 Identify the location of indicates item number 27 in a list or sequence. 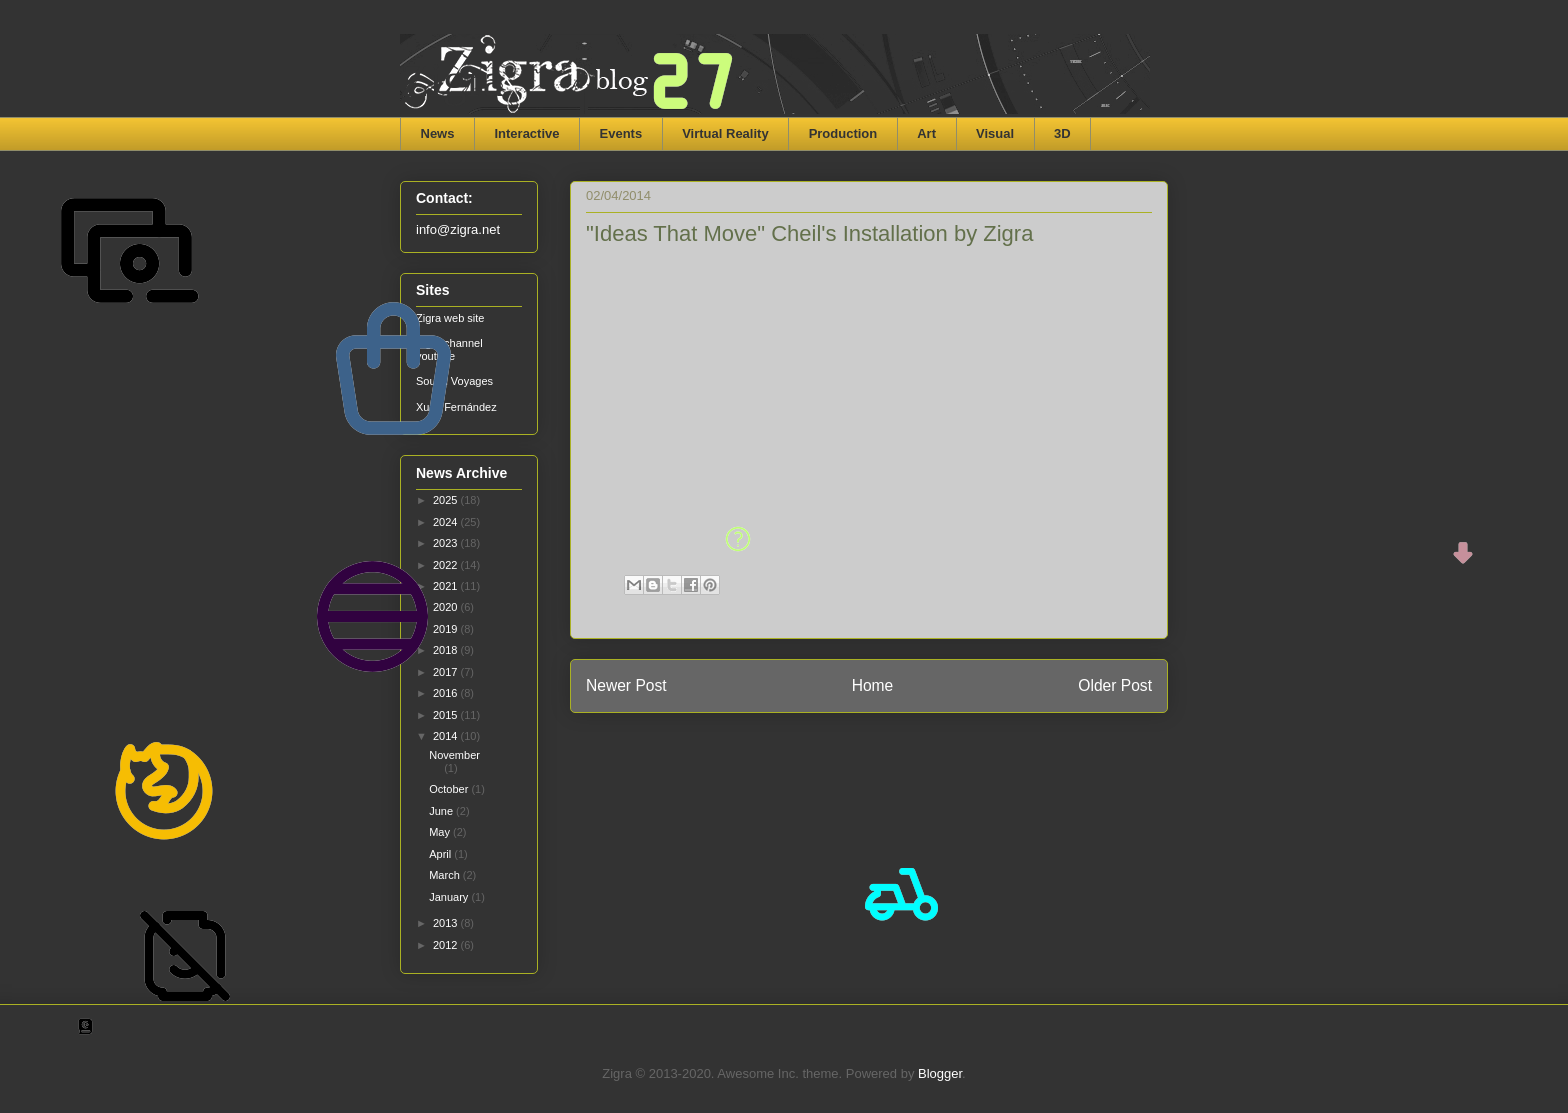
(693, 81).